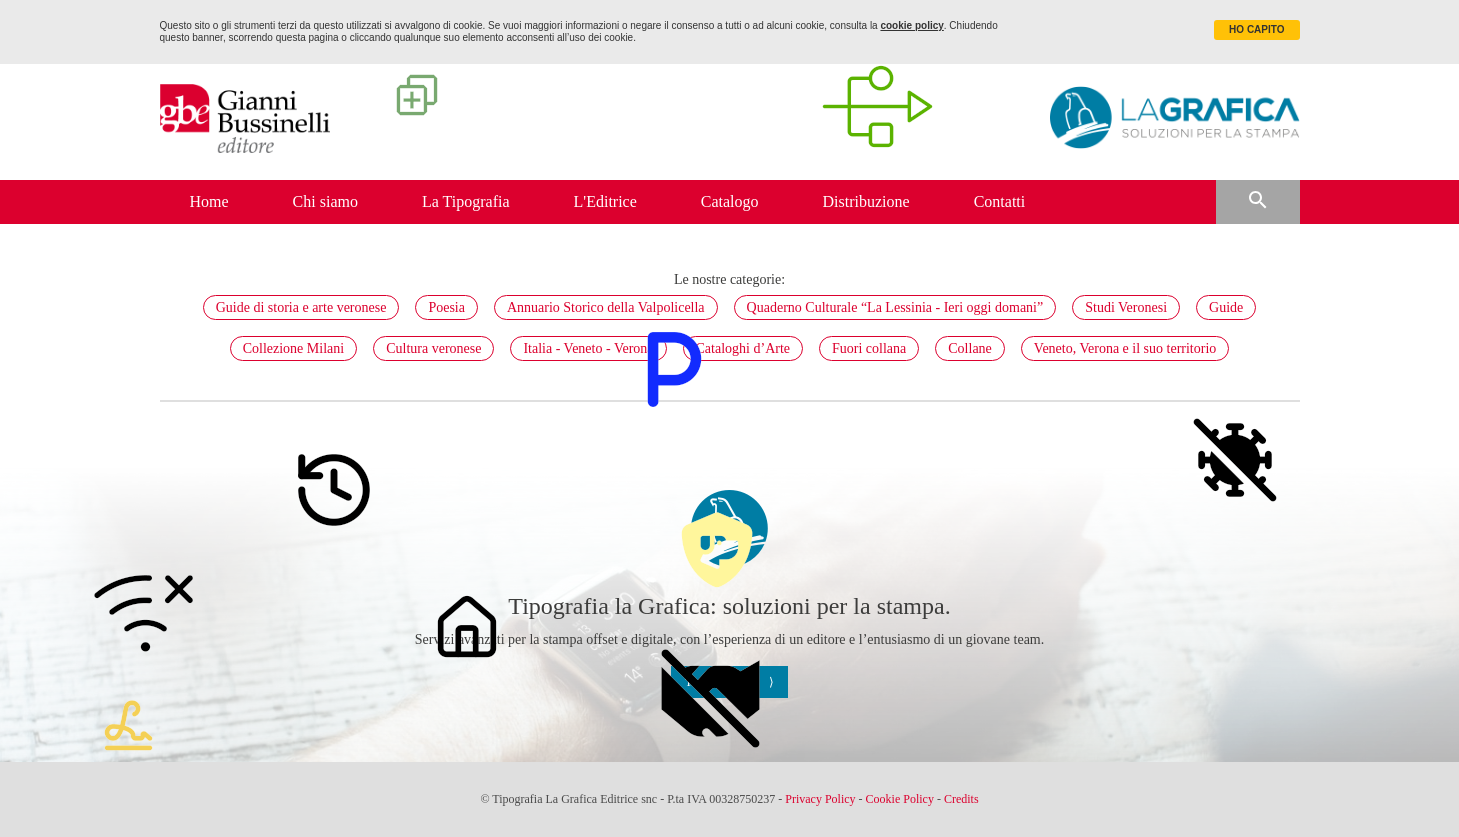  Describe the element at coordinates (334, 490) in the screenshot. I see `view your browsing or activity history` at that location.